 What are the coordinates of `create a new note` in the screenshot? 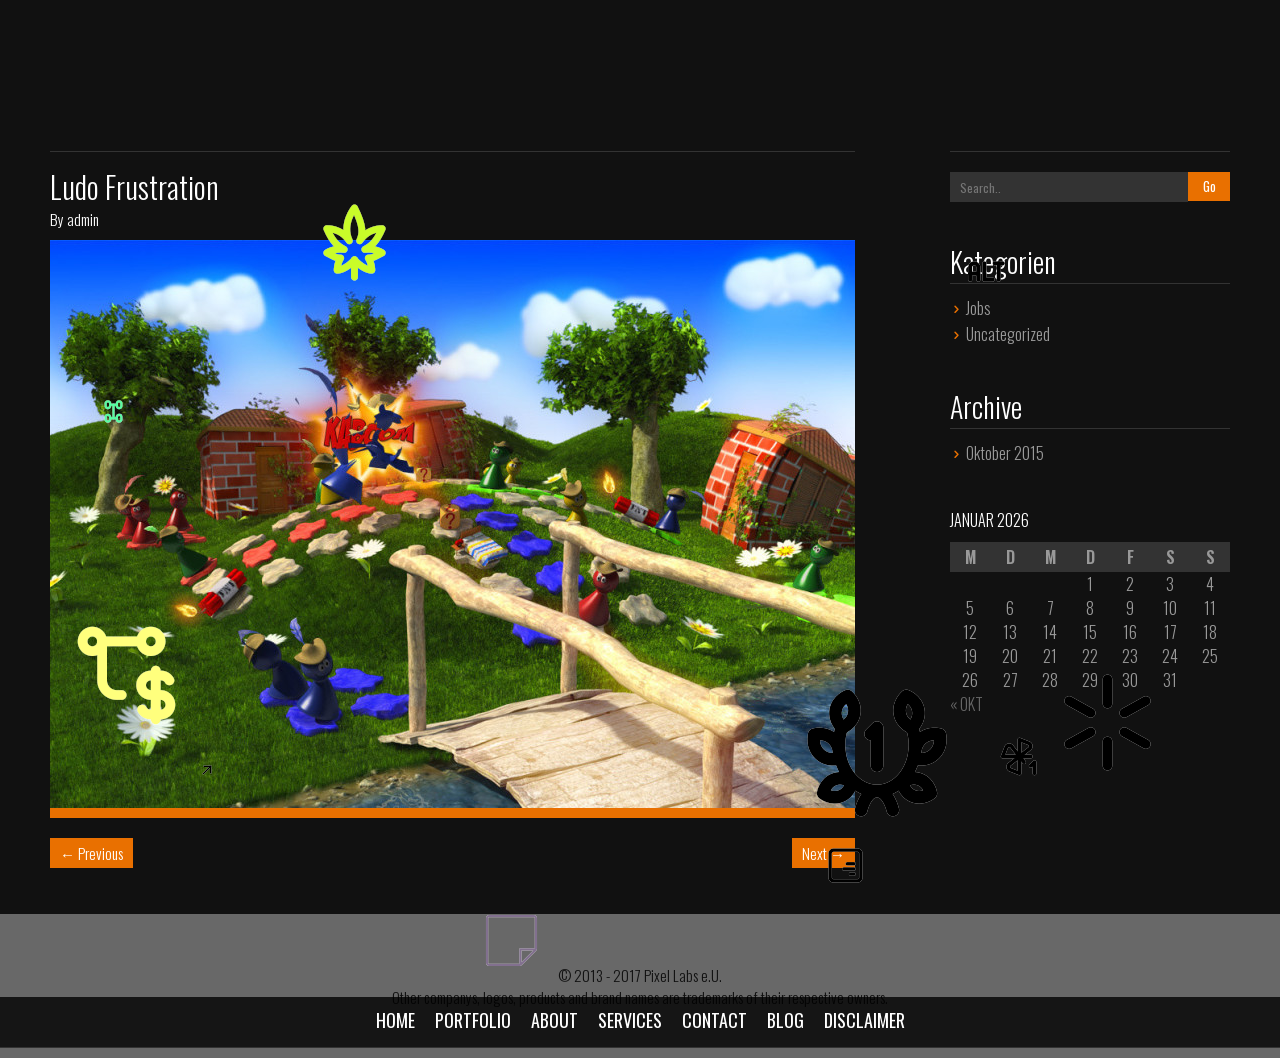 It's located at (511, 940).